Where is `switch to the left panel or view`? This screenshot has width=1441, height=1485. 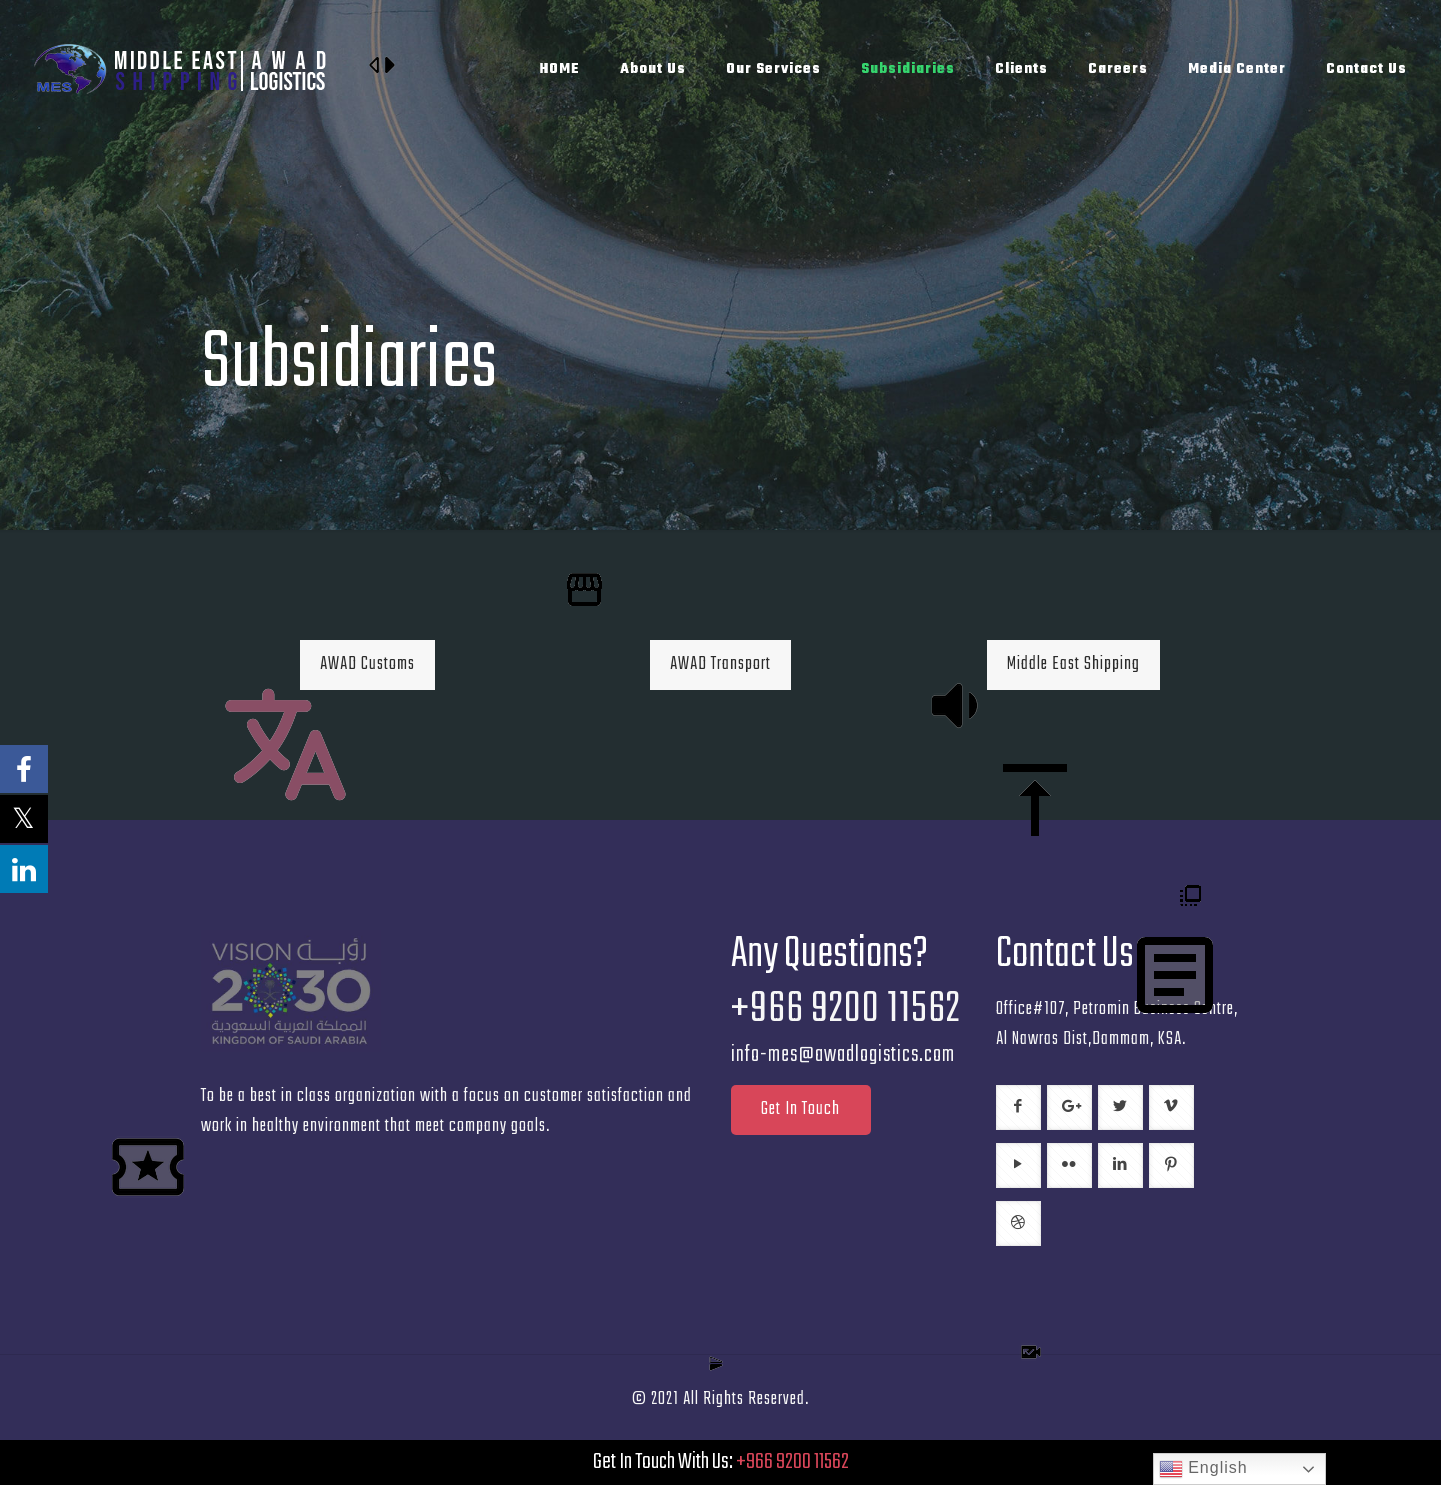
switch to the left panel or view is located at coordinates (382, 65).